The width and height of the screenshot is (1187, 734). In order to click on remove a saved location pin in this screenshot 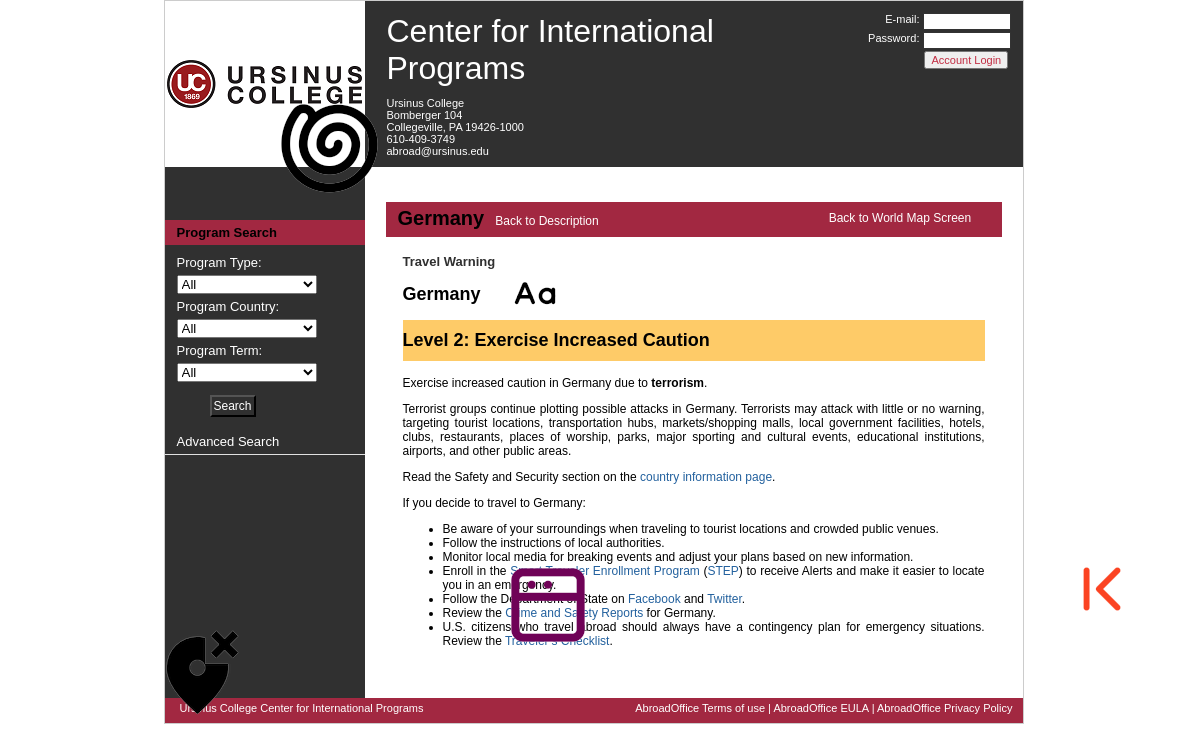, I will do `click(197, 671)`.